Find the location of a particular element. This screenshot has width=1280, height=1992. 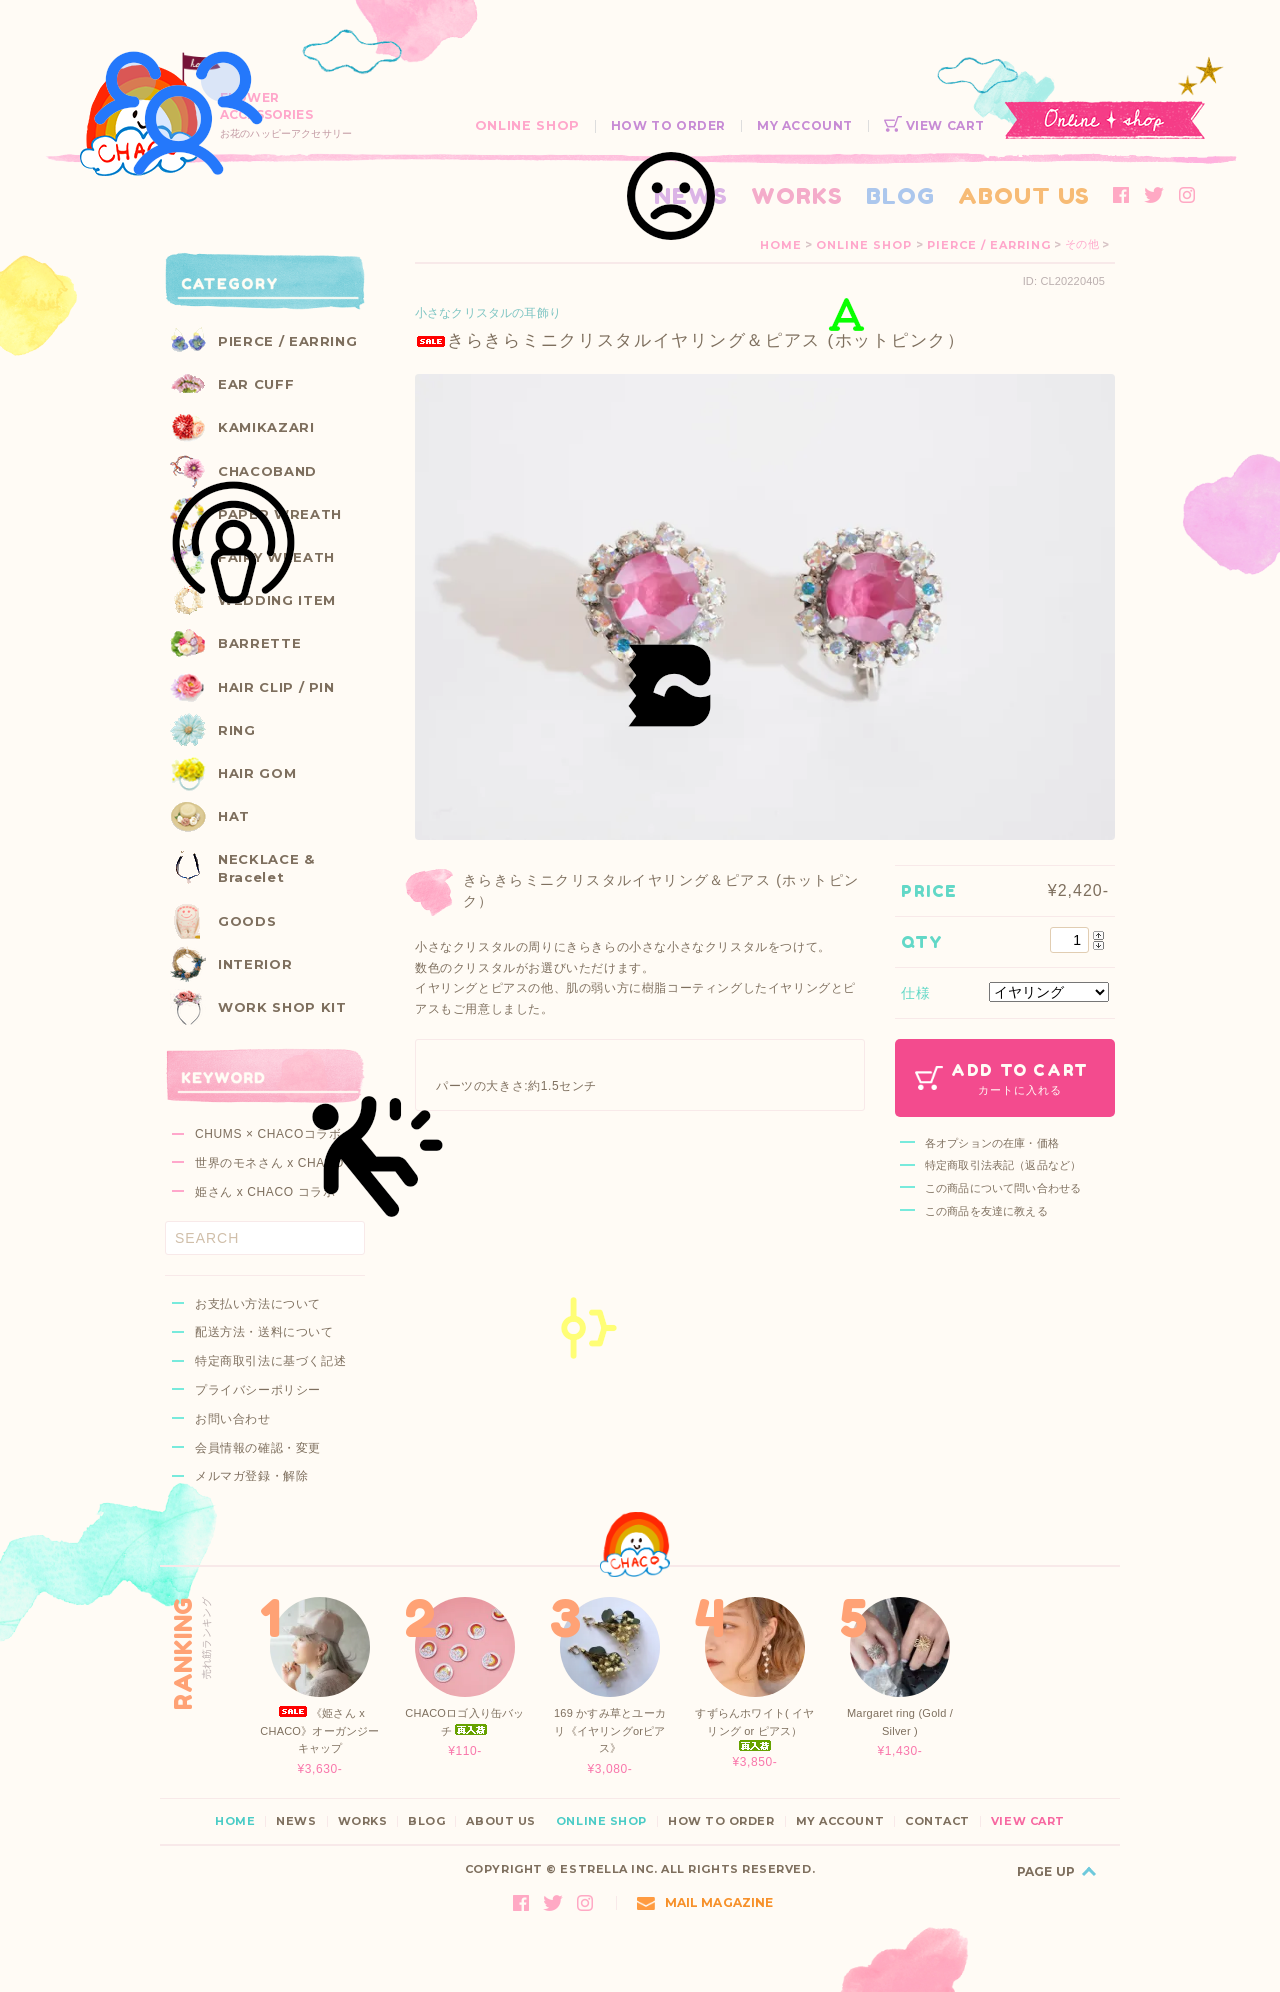

view group members is located at coordinates (178, 107).